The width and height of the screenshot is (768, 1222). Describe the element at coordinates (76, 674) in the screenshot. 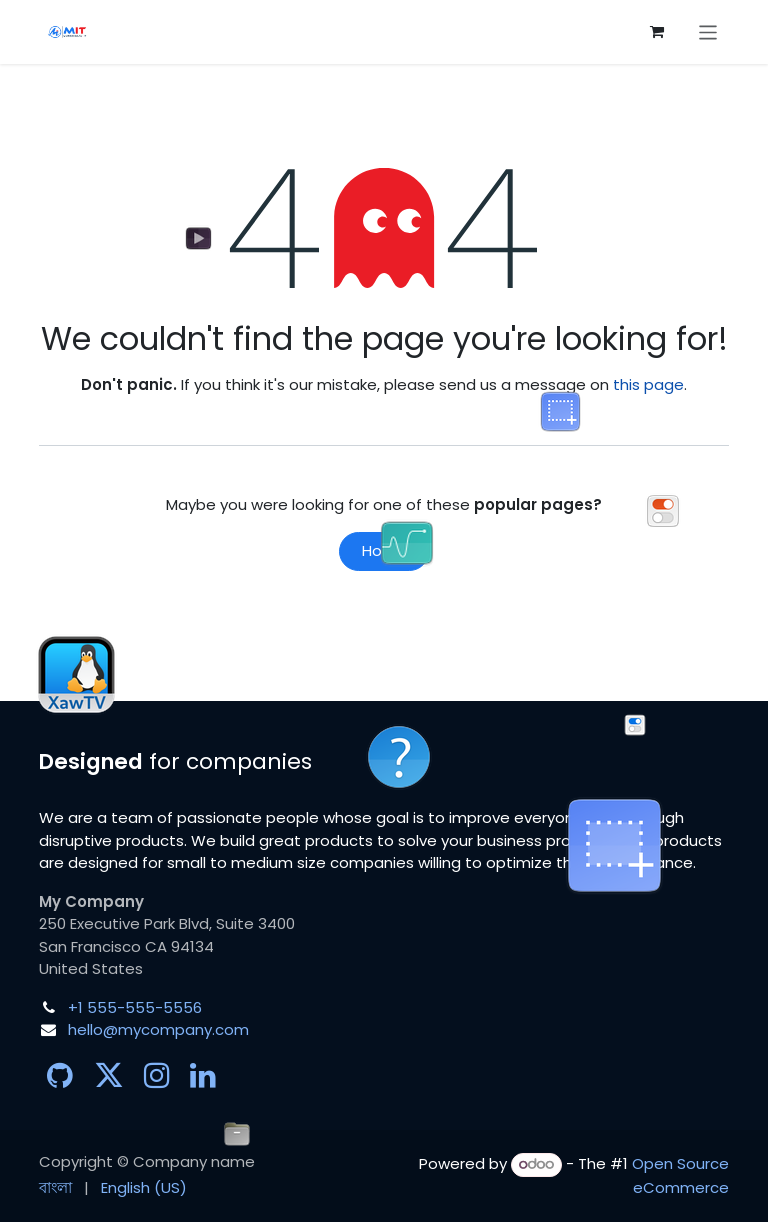

I see `launch xawtv television viewer application` at that location.